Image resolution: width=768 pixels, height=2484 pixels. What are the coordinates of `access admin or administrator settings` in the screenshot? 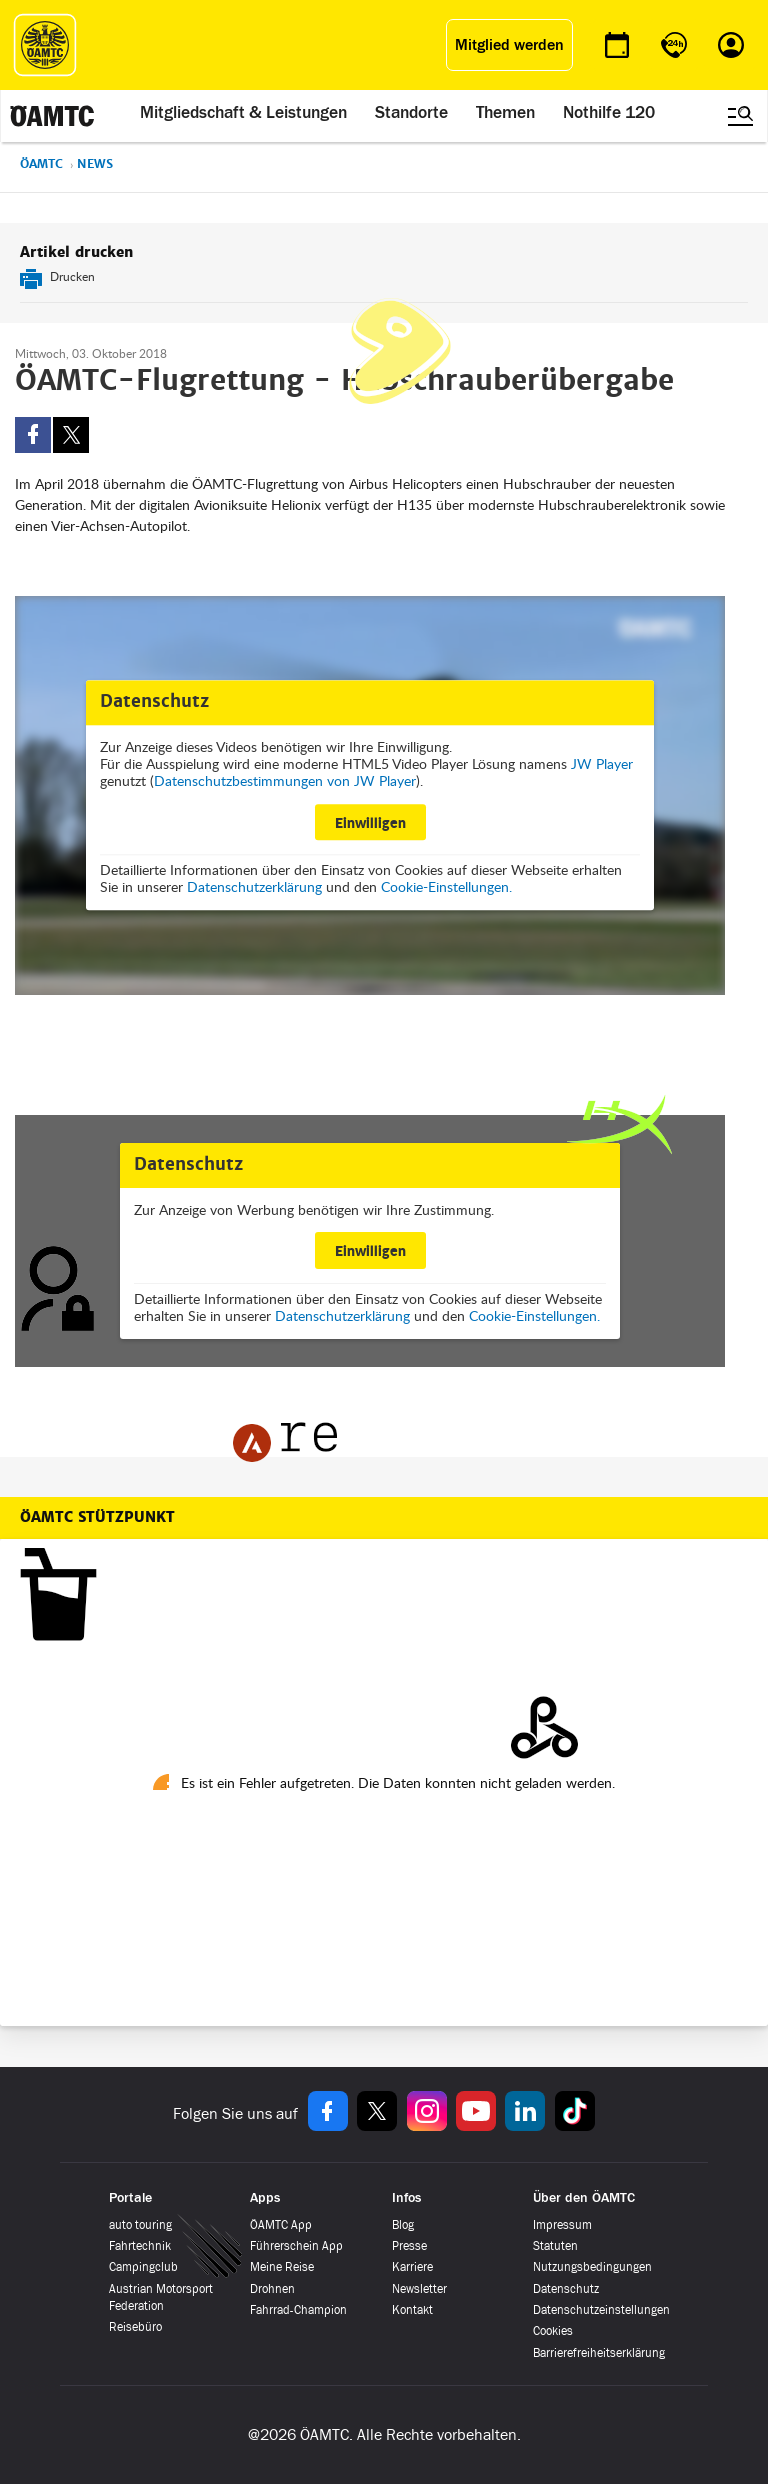 It's located at (53, 1290).